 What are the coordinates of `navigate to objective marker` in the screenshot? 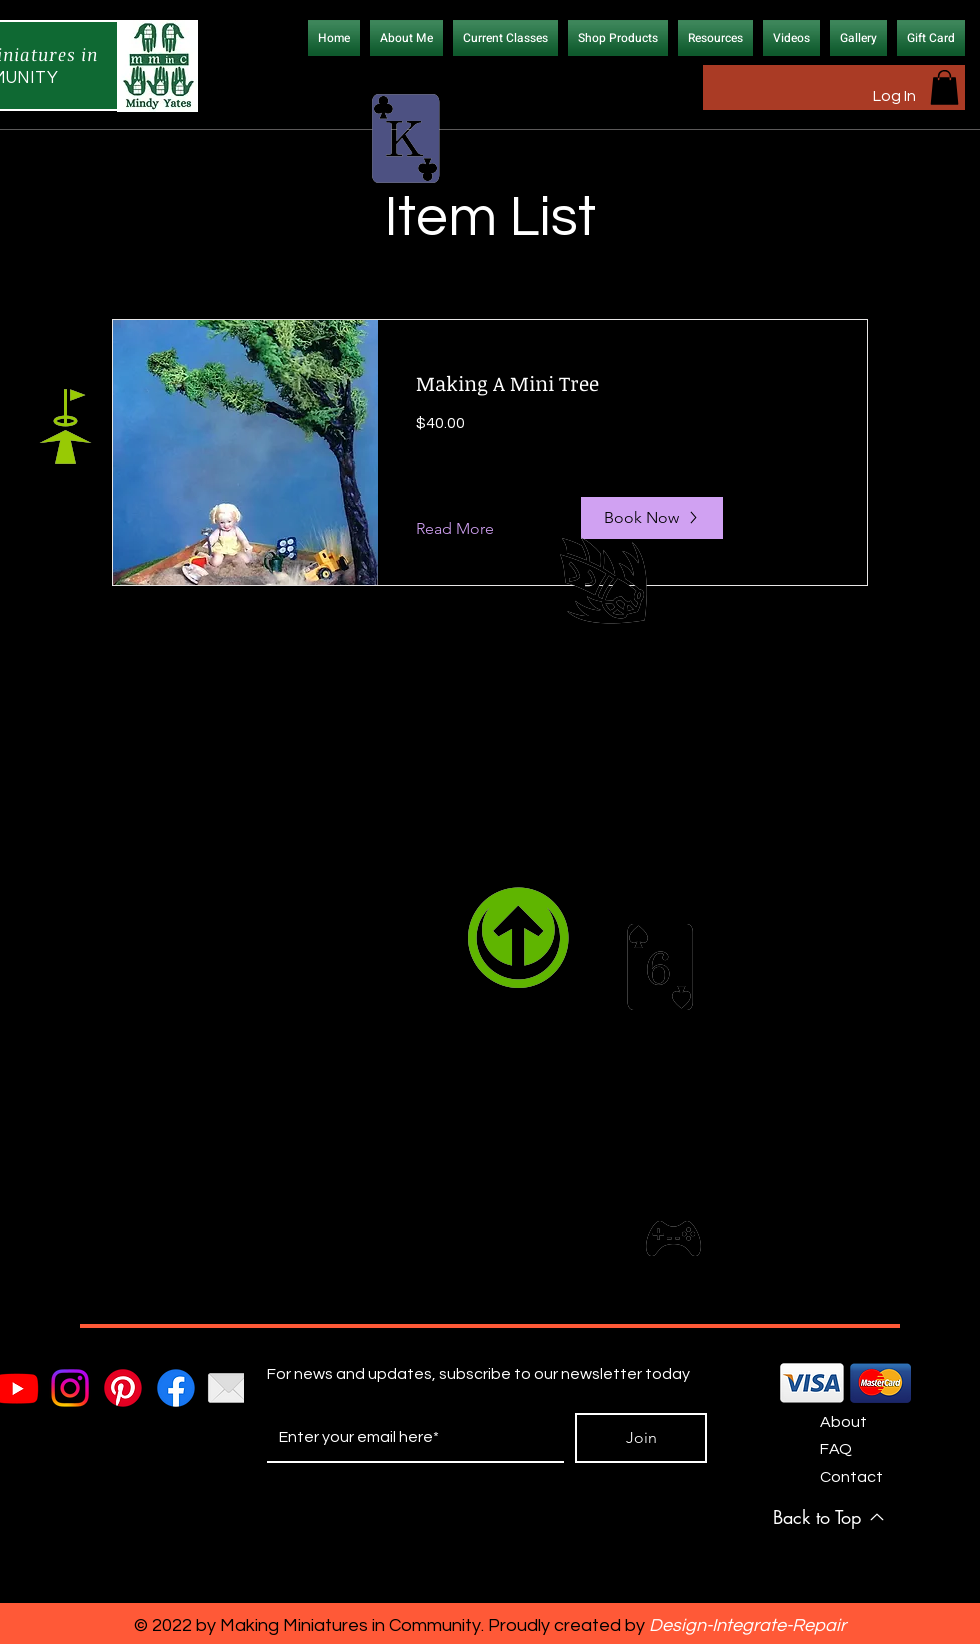 It's located at (65, 426).